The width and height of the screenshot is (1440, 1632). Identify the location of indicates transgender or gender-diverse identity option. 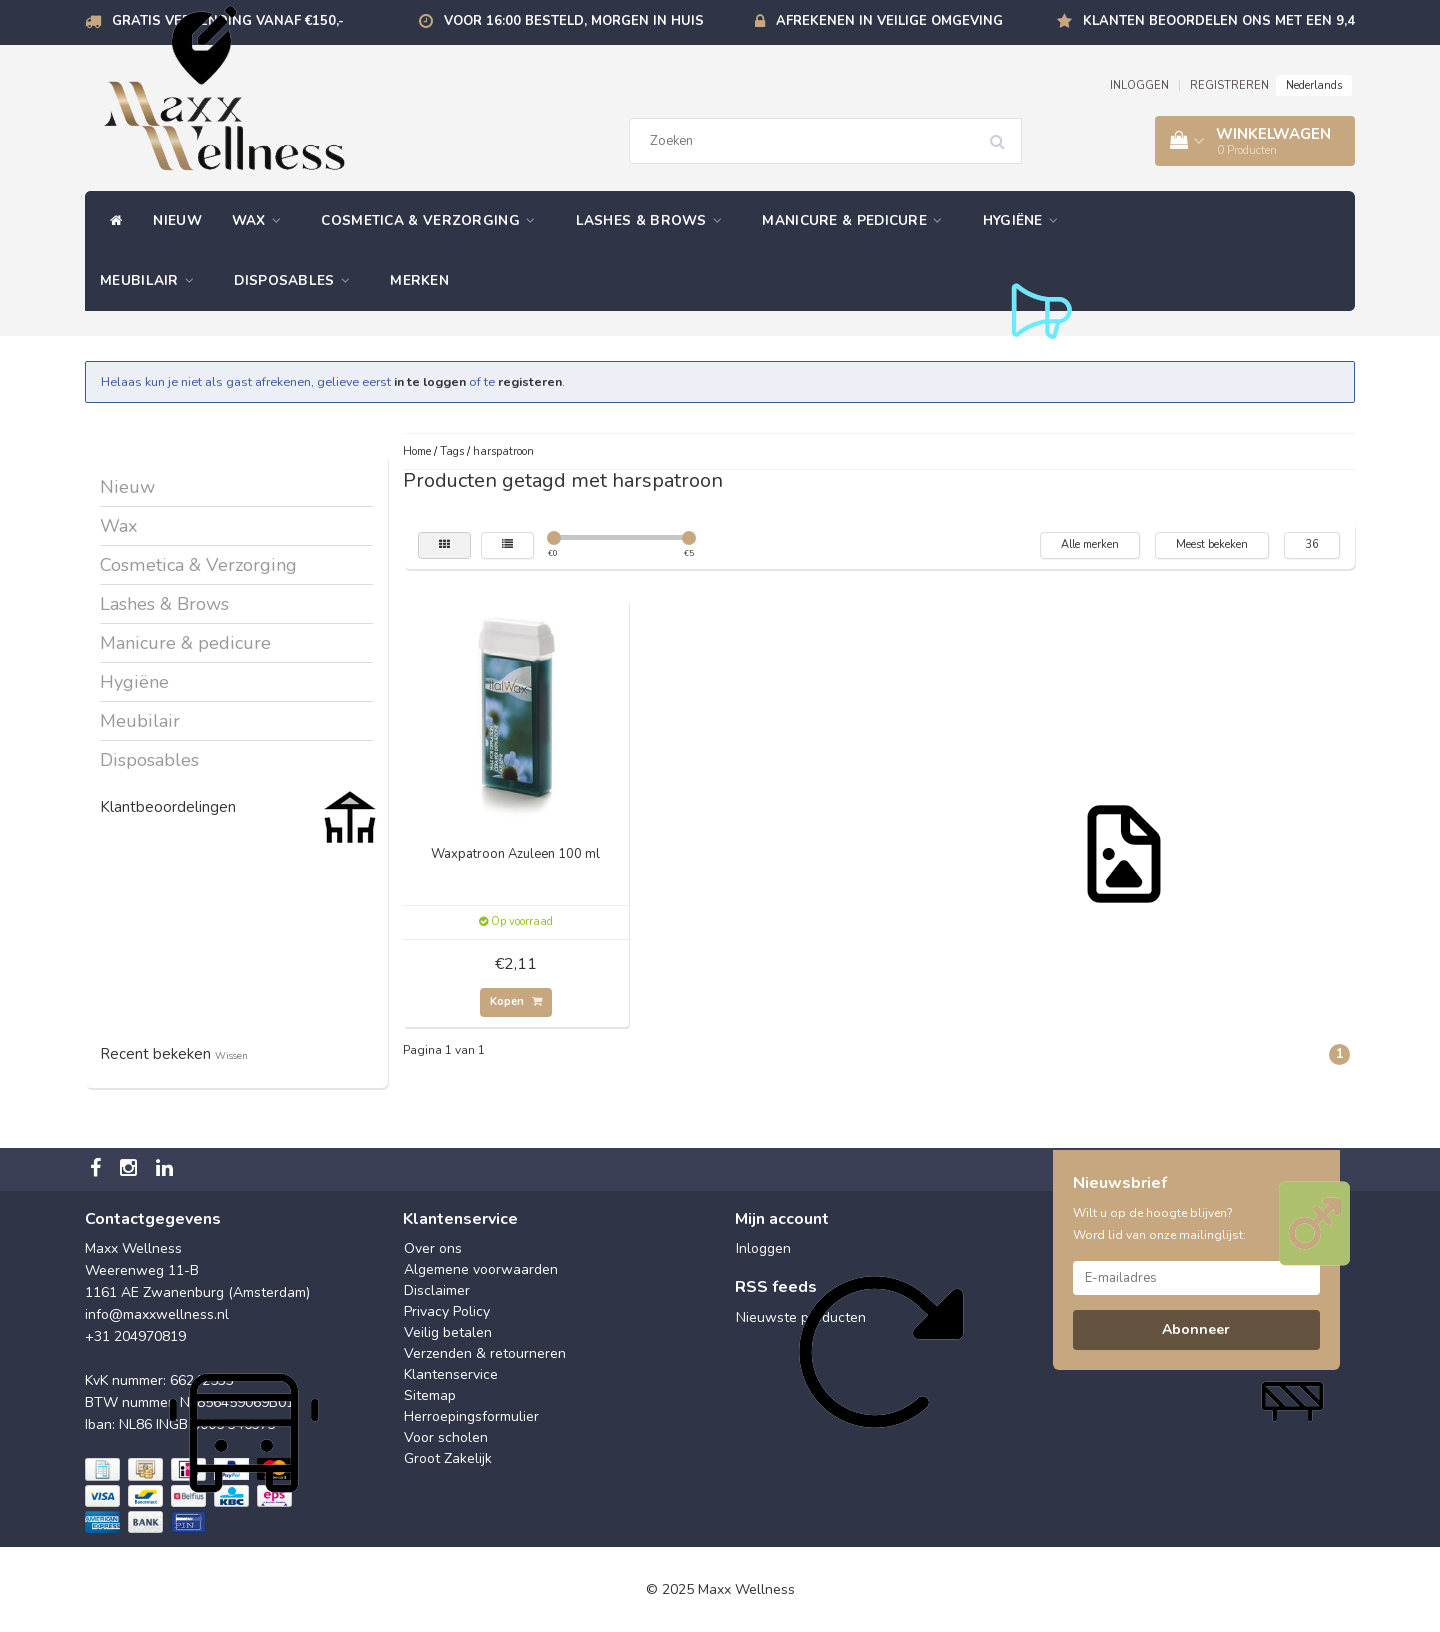
(1314, 1223).